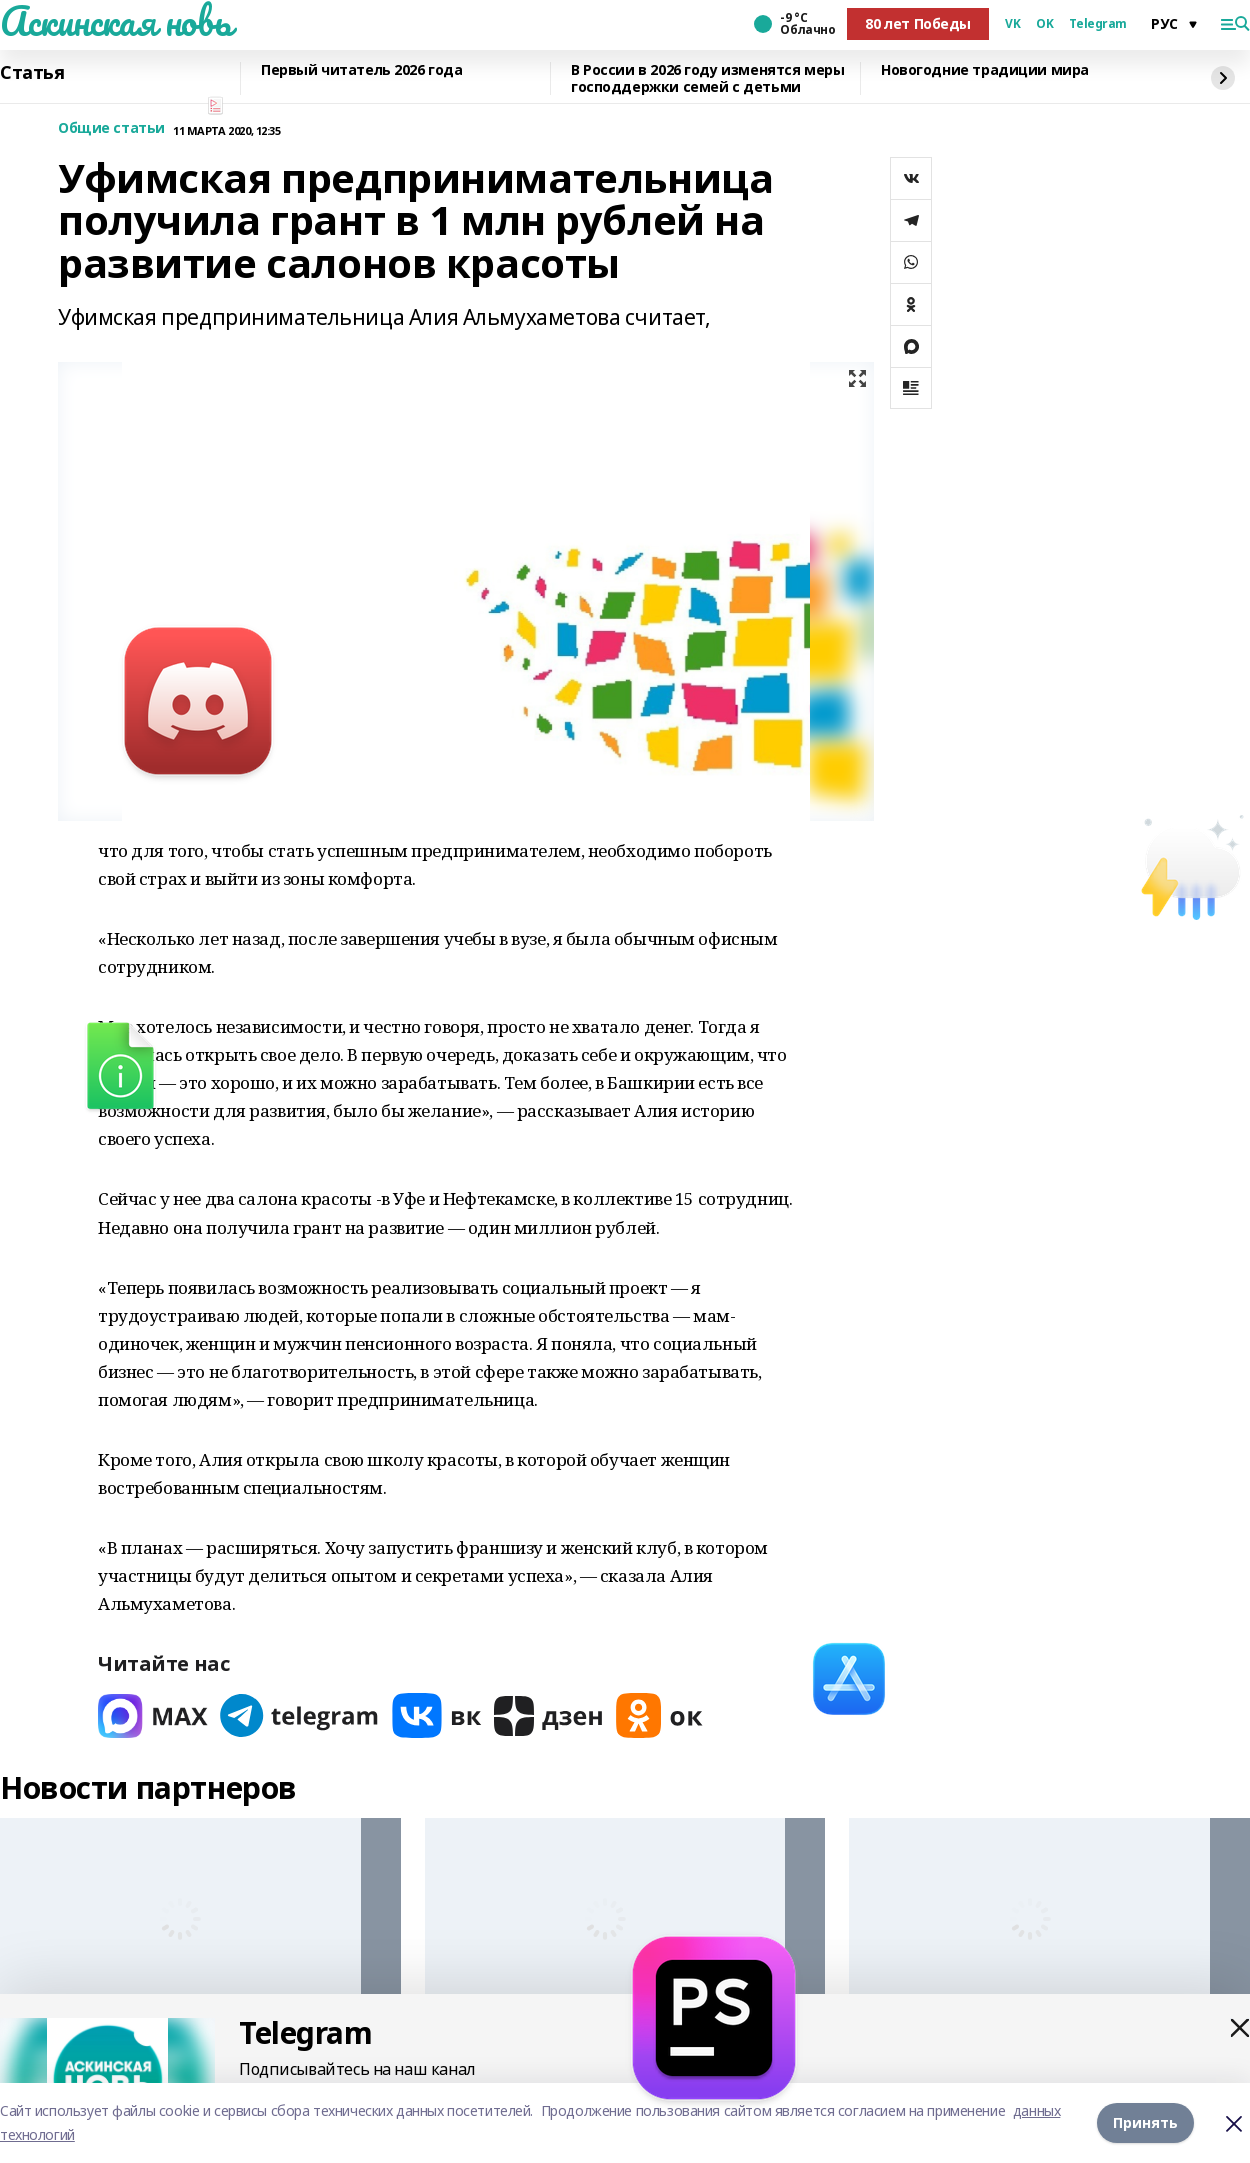 This screenshot has width=1250, height=2163. Describe the element at coordinates (1192, 867) in the screenshot. I see `indicates nighttime thunderstorm conditions` at that location.